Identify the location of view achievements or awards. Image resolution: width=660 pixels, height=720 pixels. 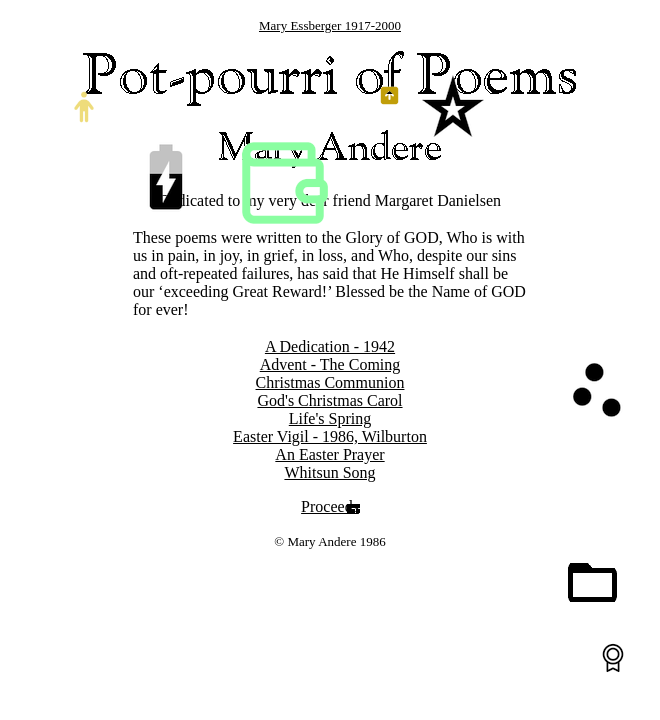
(613, 658).